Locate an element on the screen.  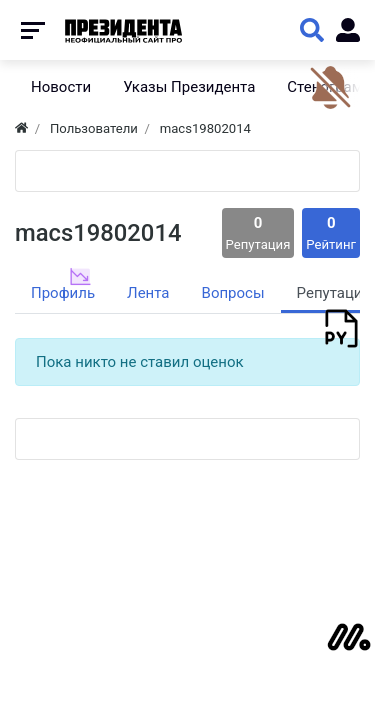
mute or disable notifications is located at coordinates (330, 87).